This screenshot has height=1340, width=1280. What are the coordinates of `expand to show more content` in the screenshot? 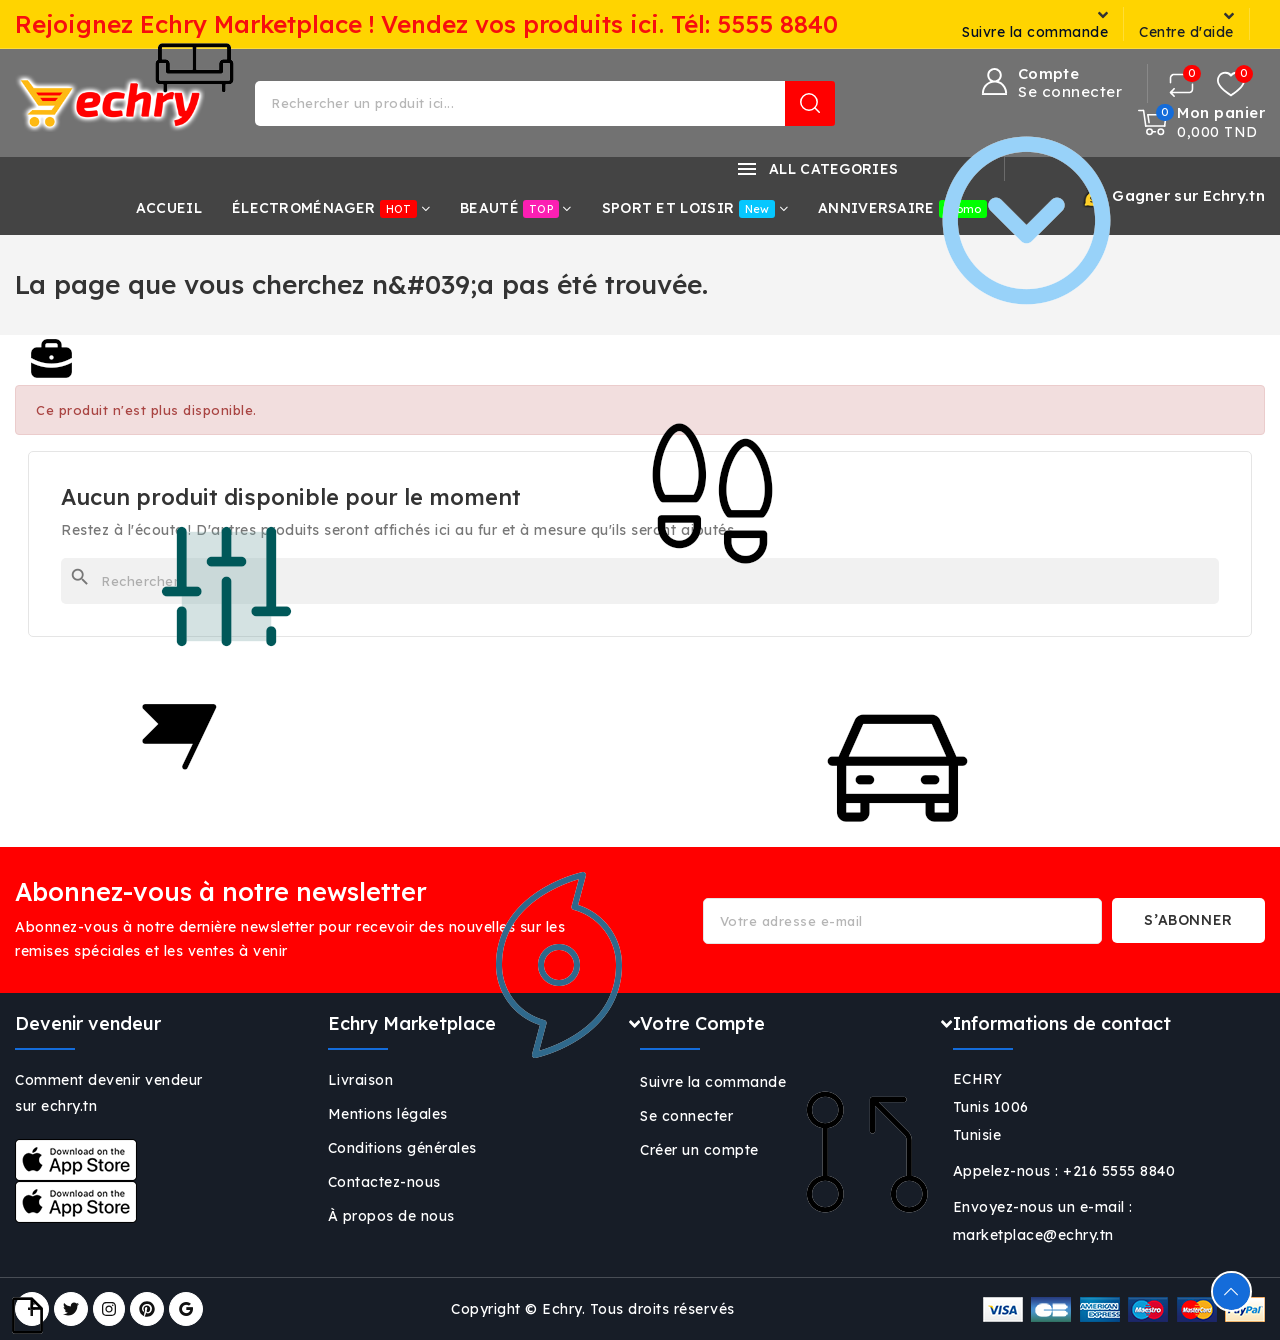 It's located at (1026, 220).